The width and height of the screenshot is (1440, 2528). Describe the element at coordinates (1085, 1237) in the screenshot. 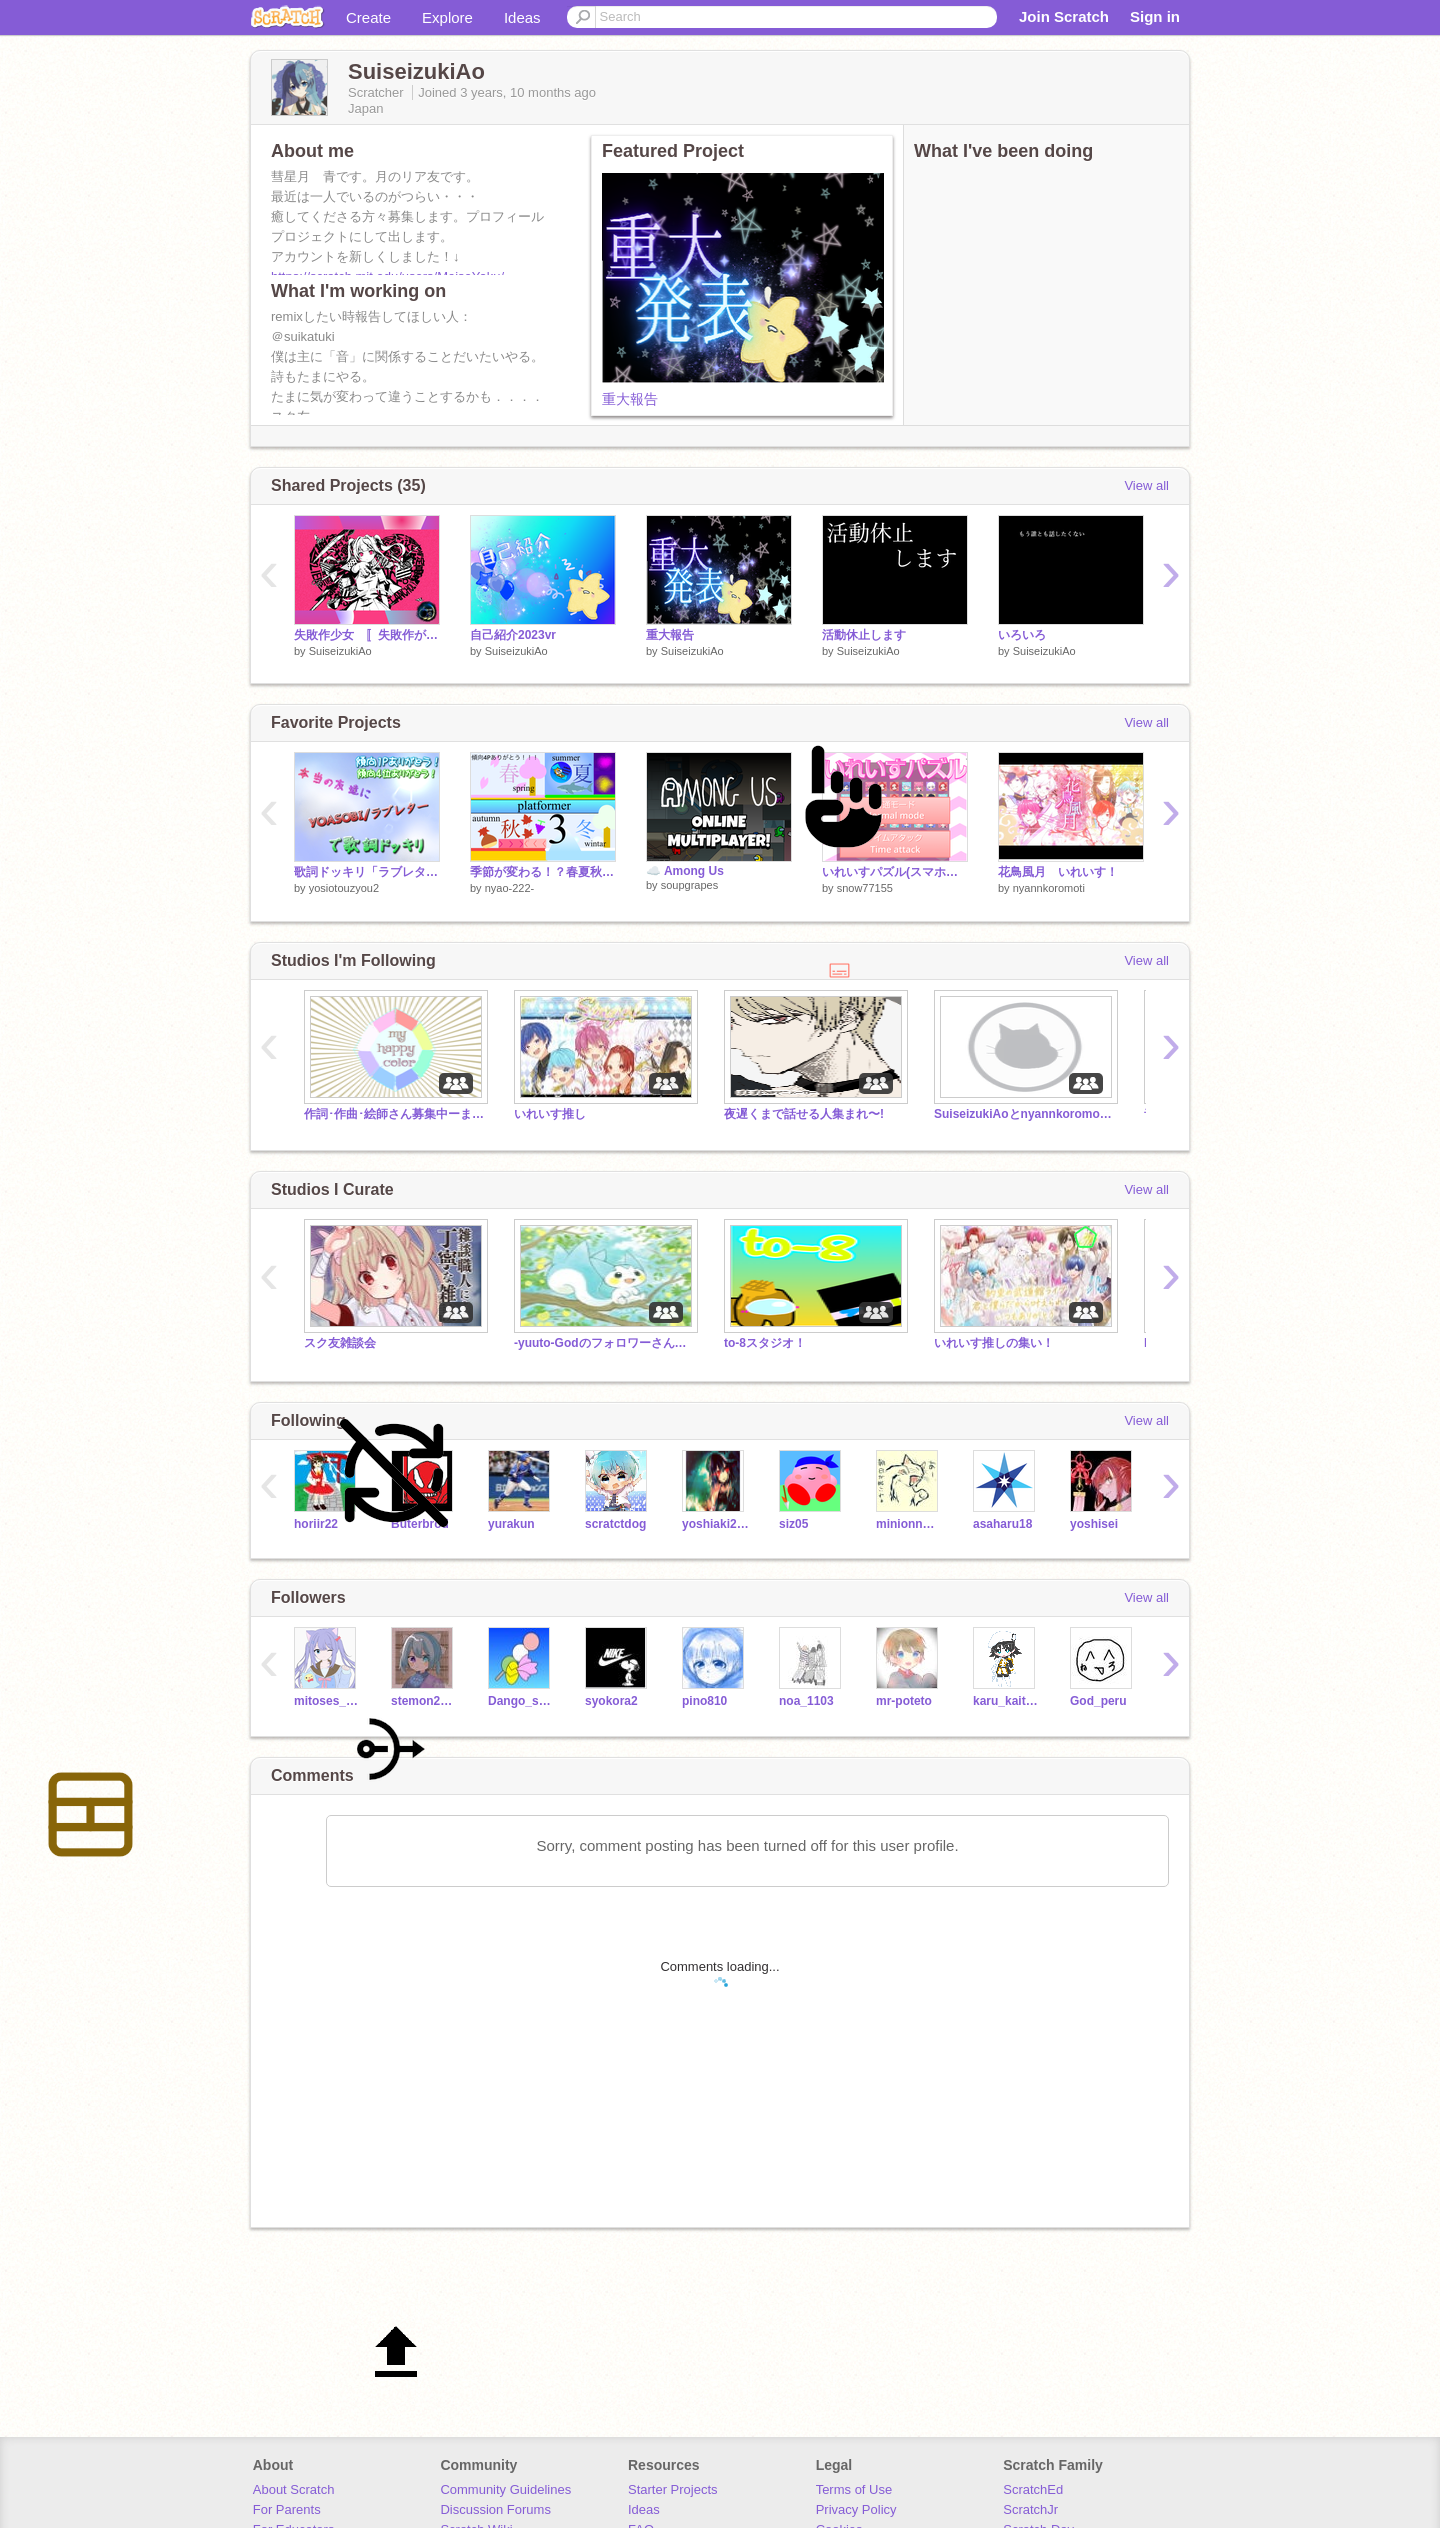

I see `select pentagon shape tool` at that location.